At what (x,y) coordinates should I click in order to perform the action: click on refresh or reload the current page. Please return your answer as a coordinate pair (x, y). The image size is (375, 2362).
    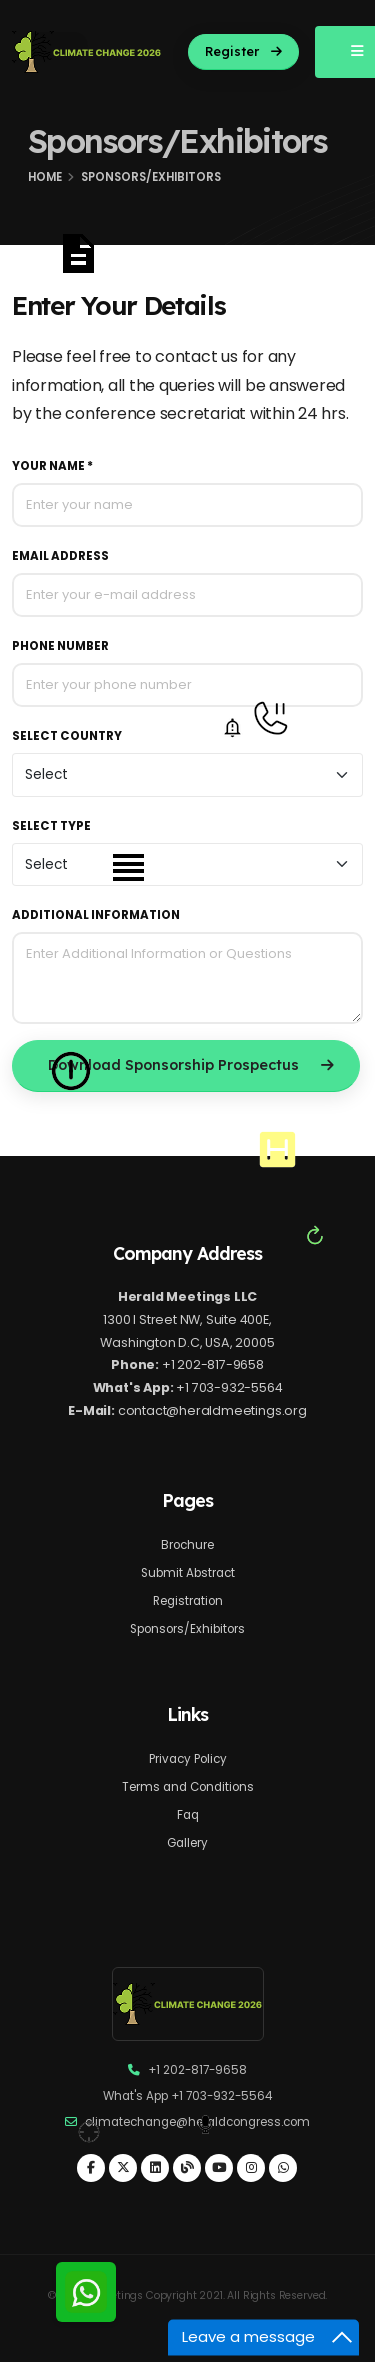
    Looking at the image, I should click on (315, 1235).